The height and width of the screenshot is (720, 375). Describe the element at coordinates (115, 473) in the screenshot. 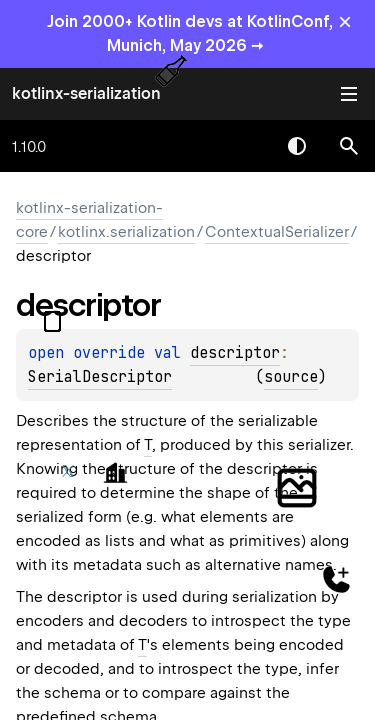

I see `view properties or real estate listings` at that location.